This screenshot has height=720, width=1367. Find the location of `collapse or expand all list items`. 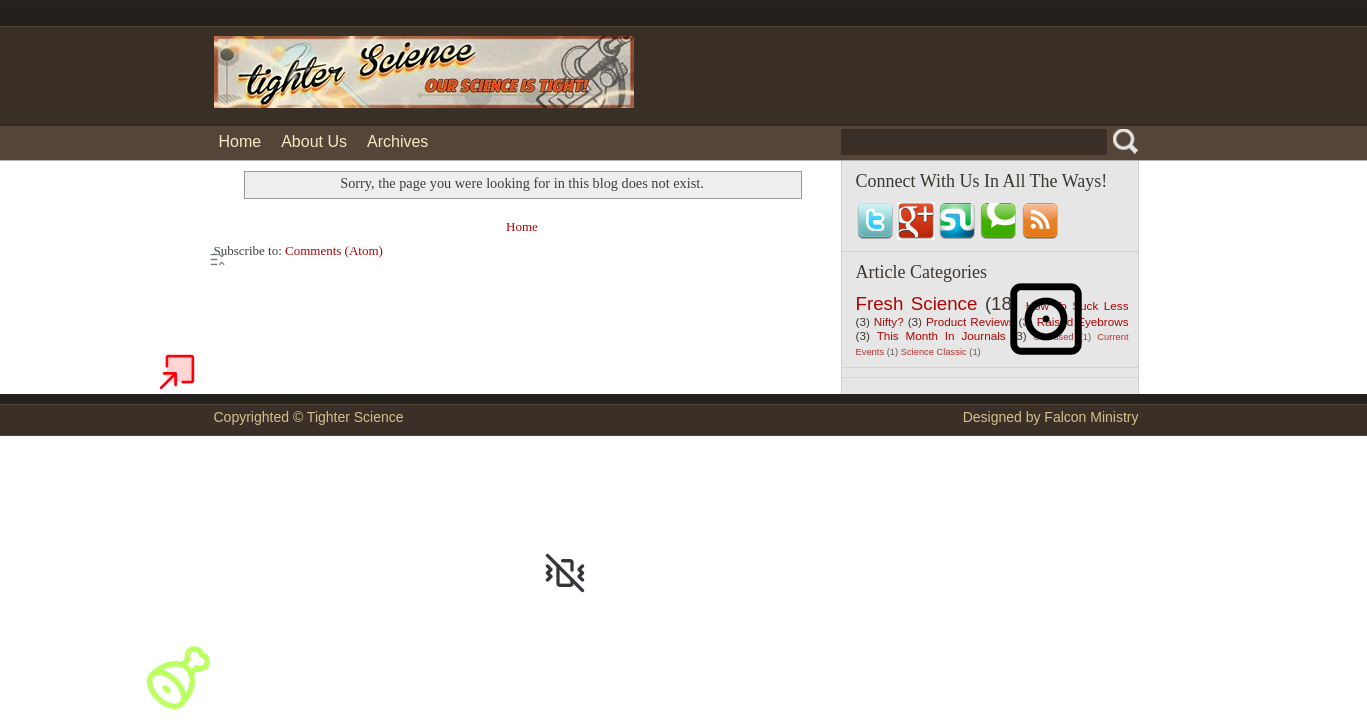

collapse or expand all list items is located at coordinates (217, 259).